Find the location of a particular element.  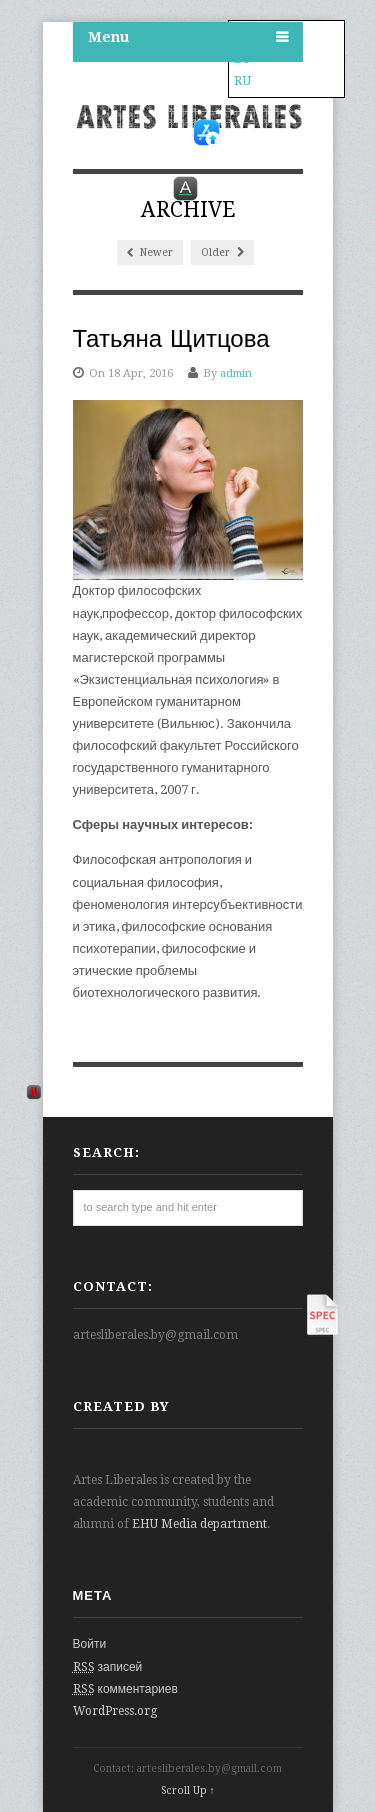

an RPM spec file used for building Linux packages is located at coordinates (322, 1315).